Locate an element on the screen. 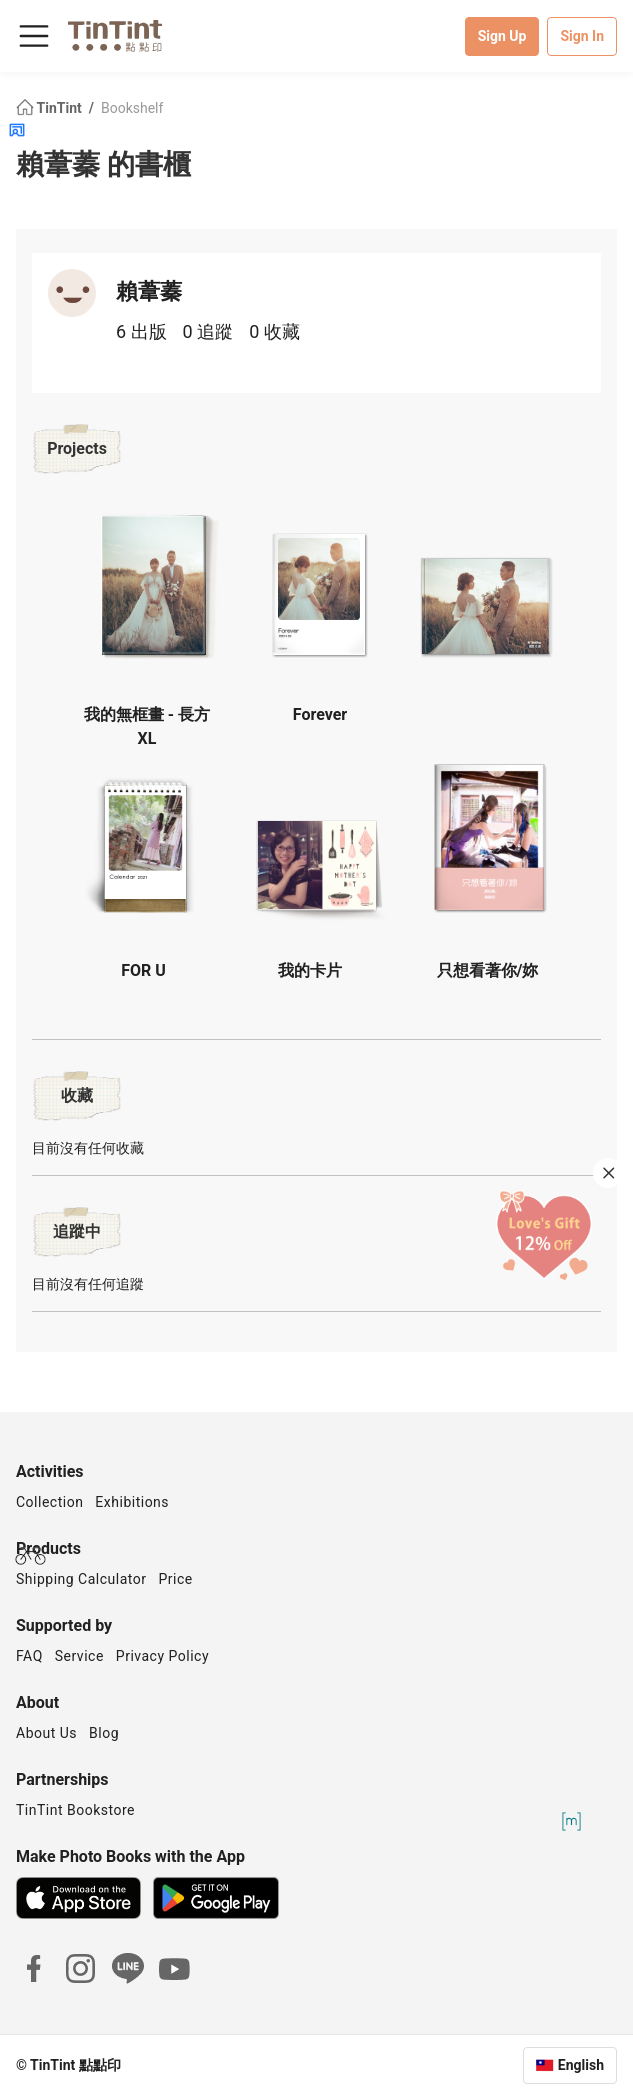 Image resolution: width=633 pixels, height=2096 pixels. connect to matrix decentralized chat network is located at coordinates (571, 1821).